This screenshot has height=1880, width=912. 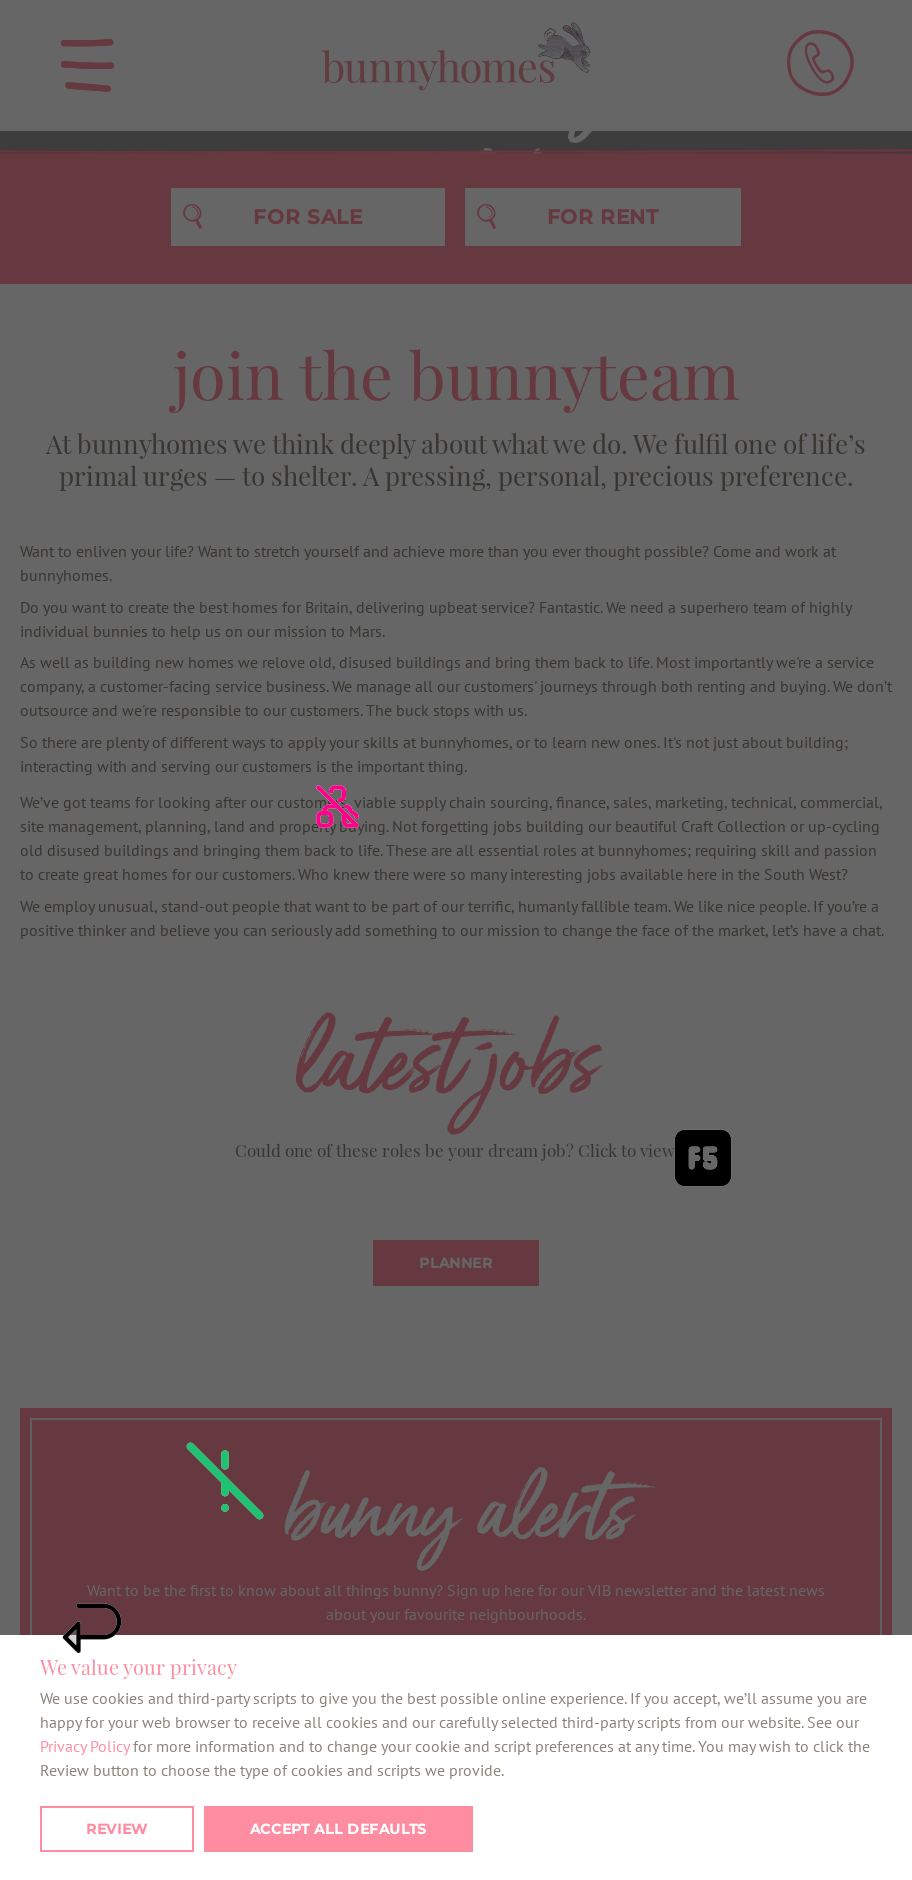 I want to click on undo last action, so click(x=92, y=1626).